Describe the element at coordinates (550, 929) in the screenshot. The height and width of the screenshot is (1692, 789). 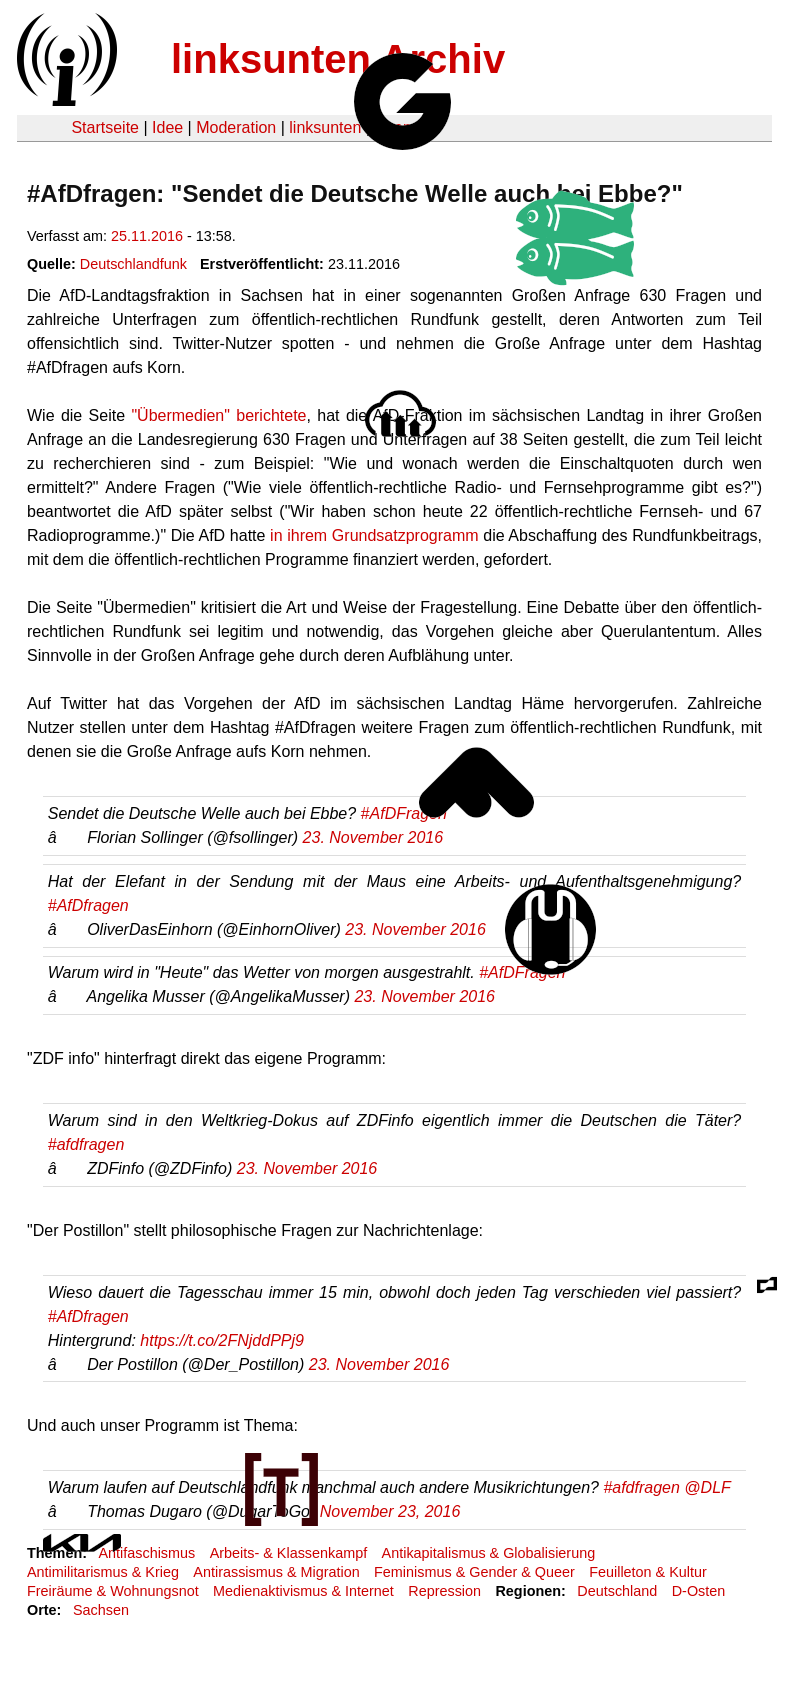
I see `open mumble voice chat application` at that location.